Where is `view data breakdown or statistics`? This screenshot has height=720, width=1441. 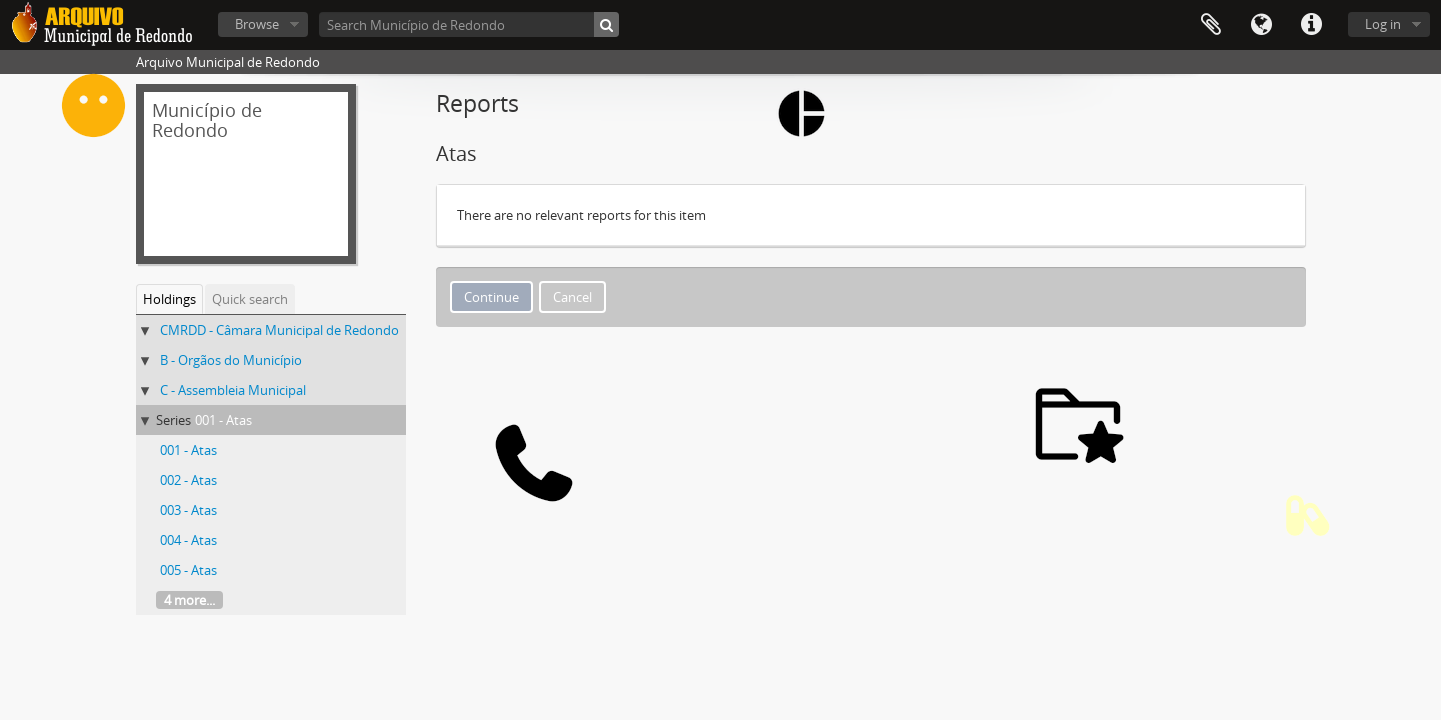
view data breakdown or statistics is located at coordinates (801, 113).